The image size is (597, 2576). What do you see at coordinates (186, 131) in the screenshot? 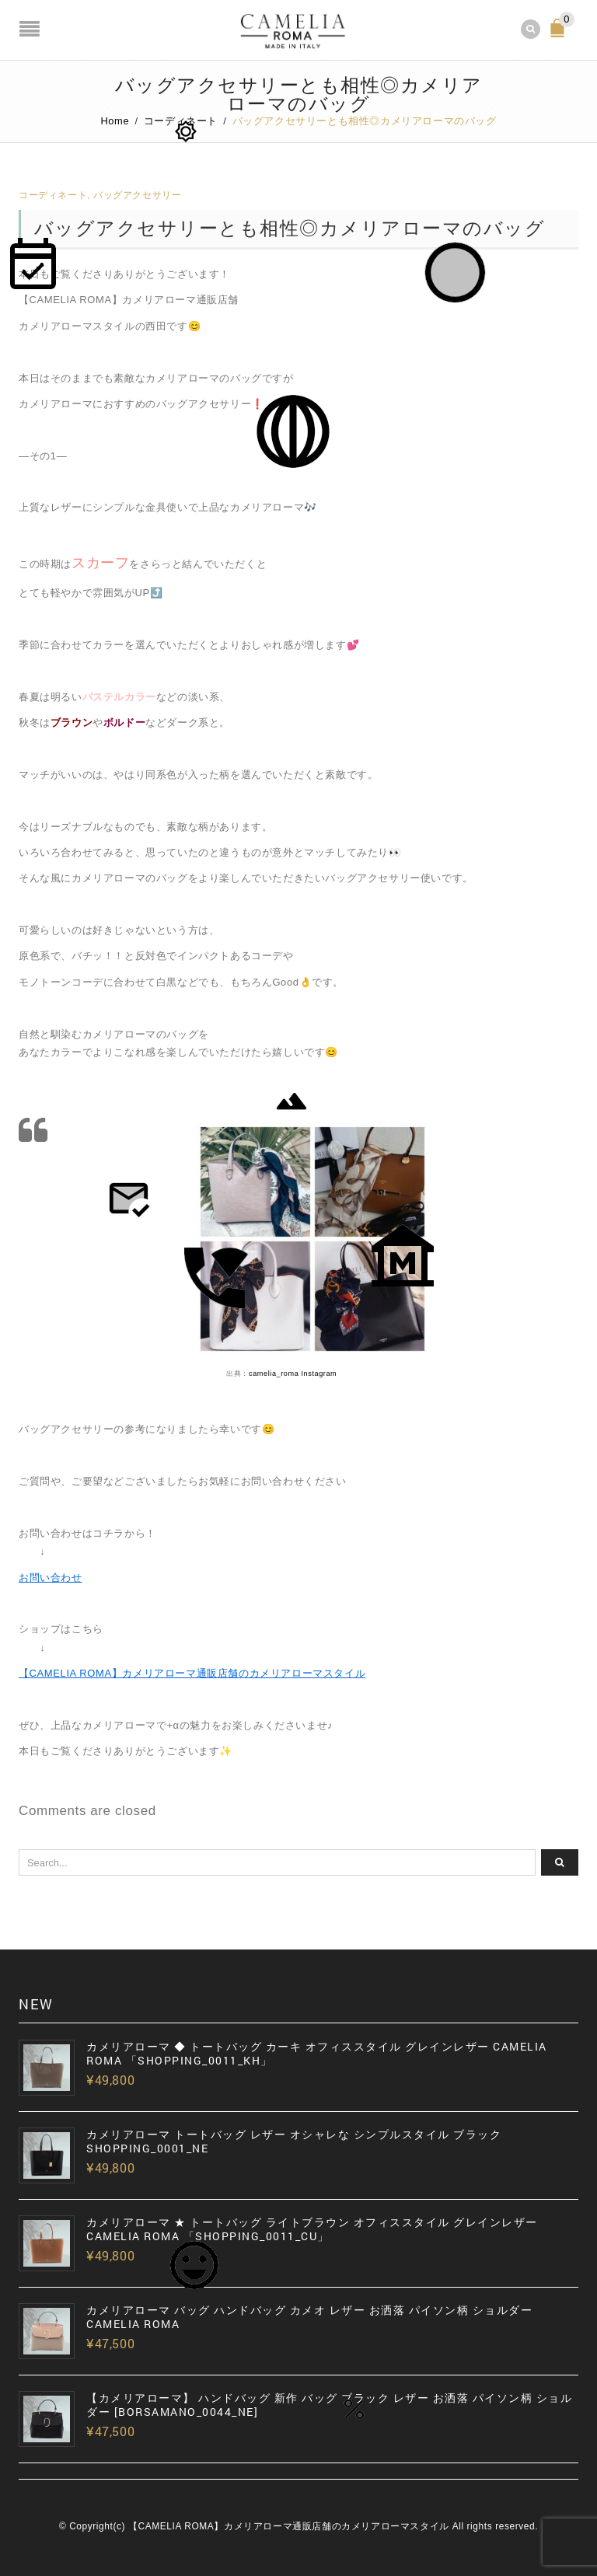
I see `adjust screen brightness settings` at bounding box center [186, 131].